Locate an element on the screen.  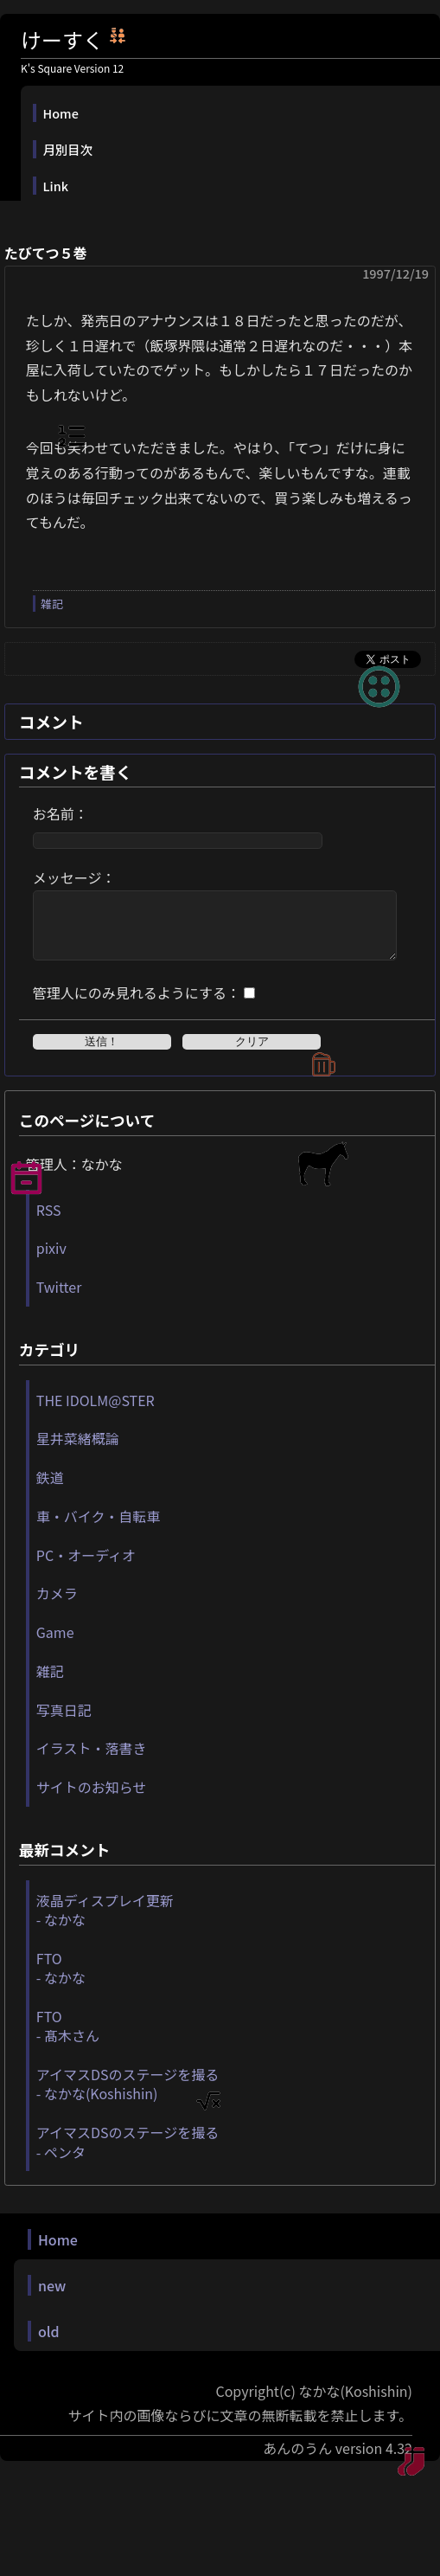
access mathematical functions or calculator is located at coordinates (208, 2101).